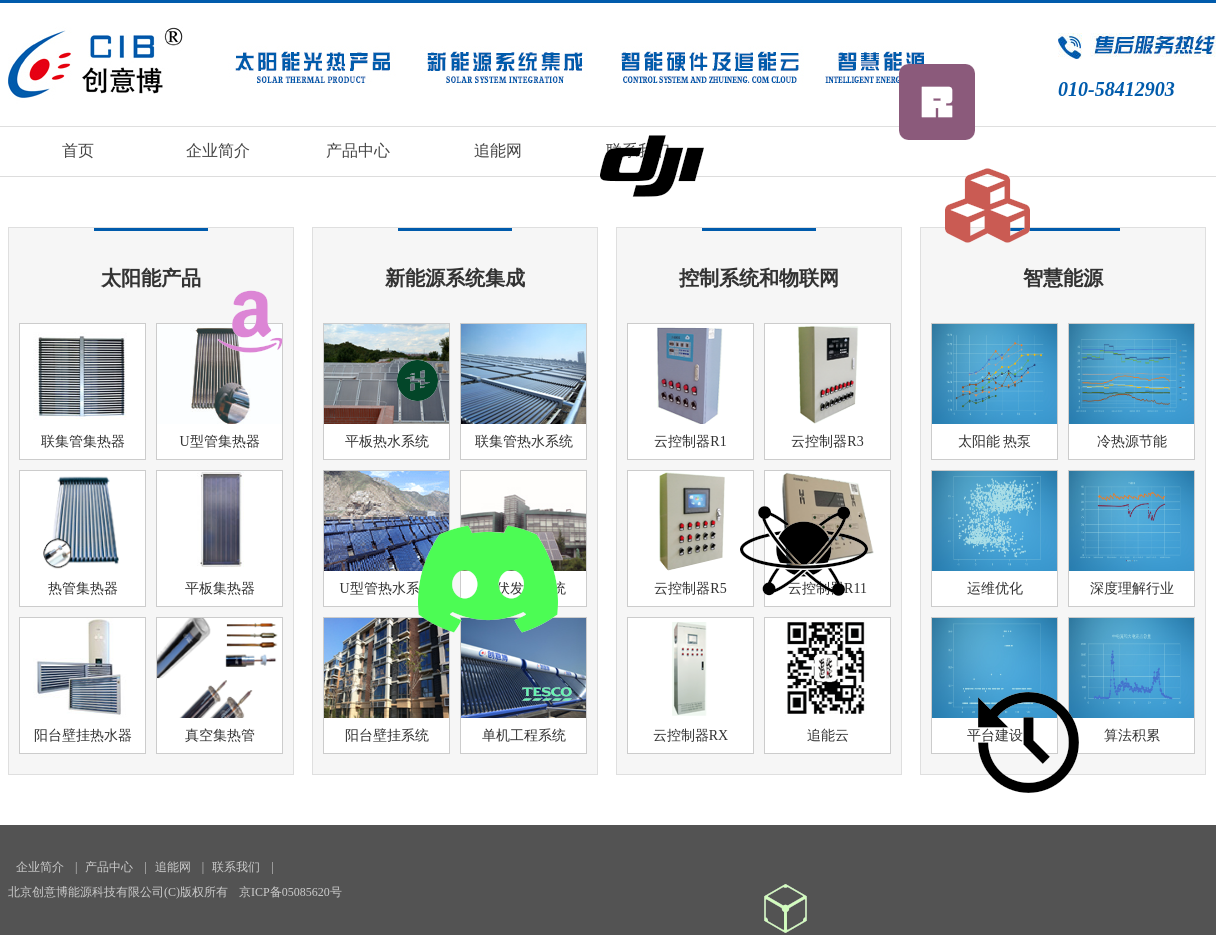  I want to click on visit docs.rs documentation site, so click(987, 205).